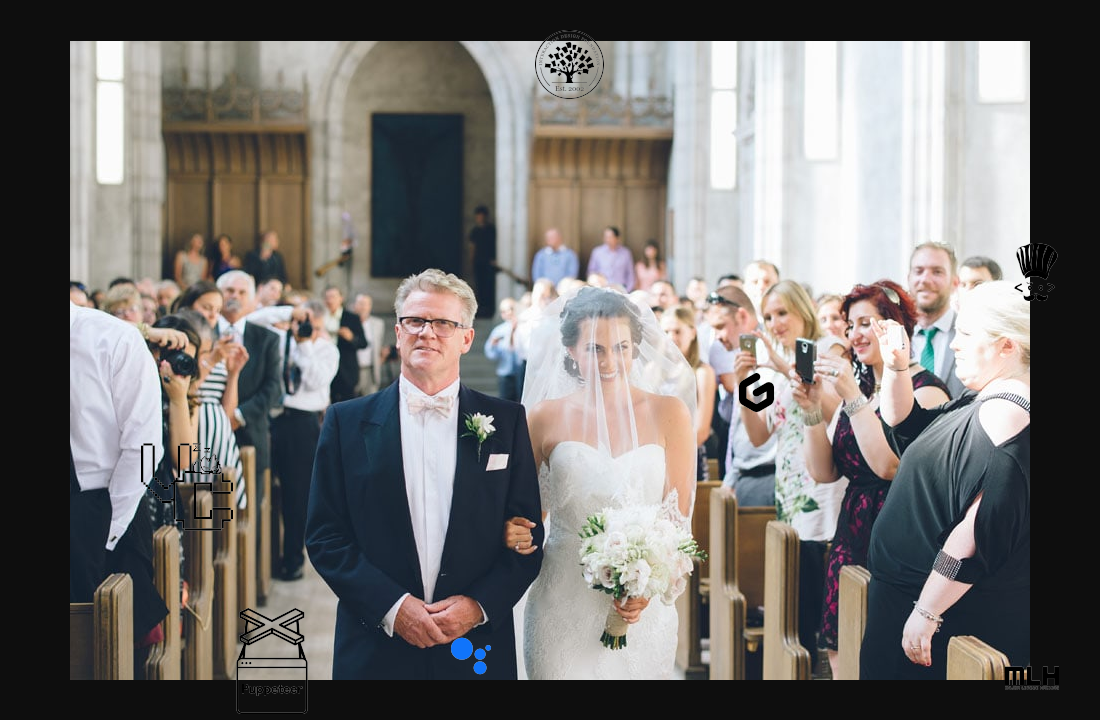 The image size is (1100, 720). Describe the element at coordinates (471, 656) in the screenshot. I see `open google assistant` at that location.